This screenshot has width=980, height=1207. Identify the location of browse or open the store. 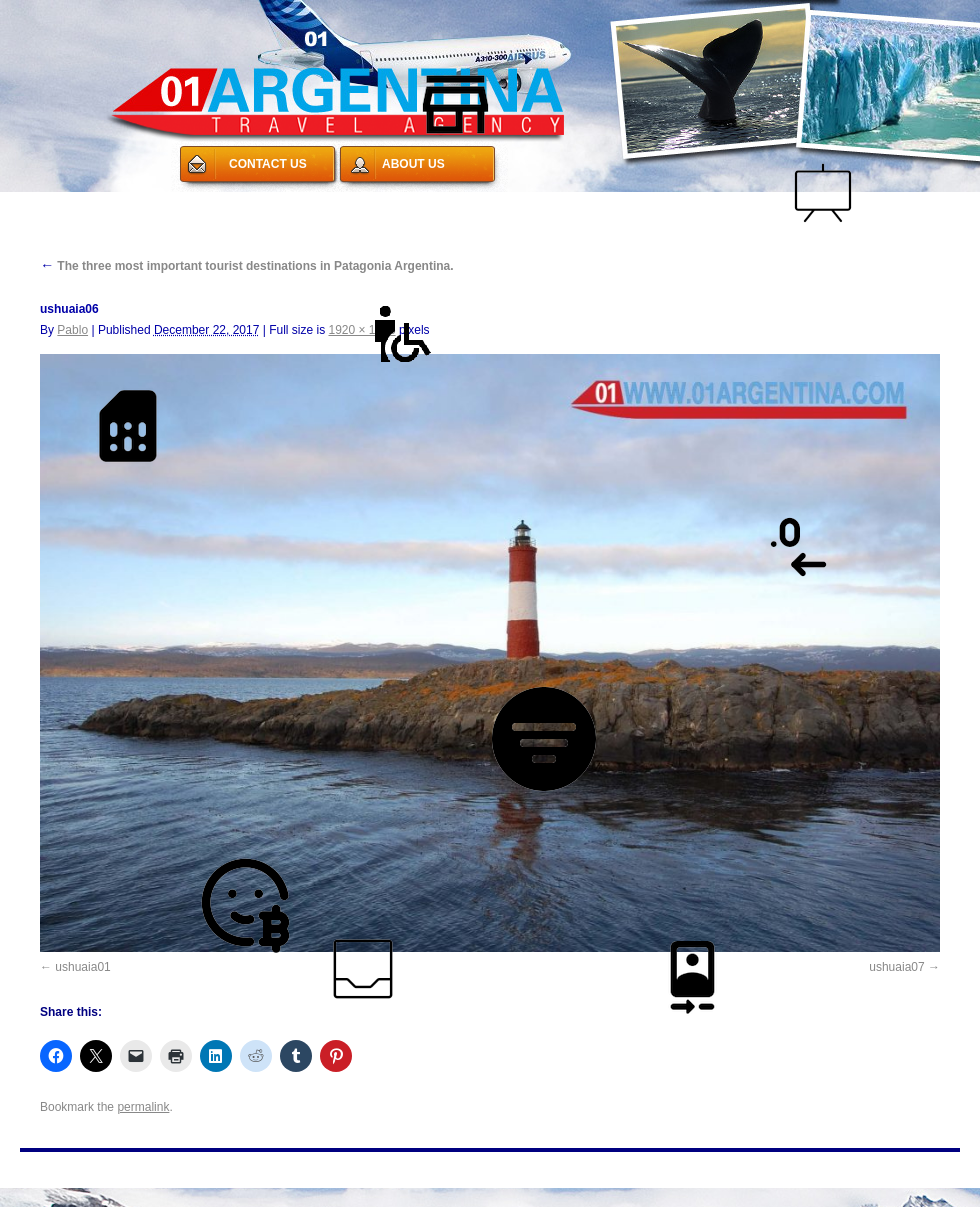
(455, 104).